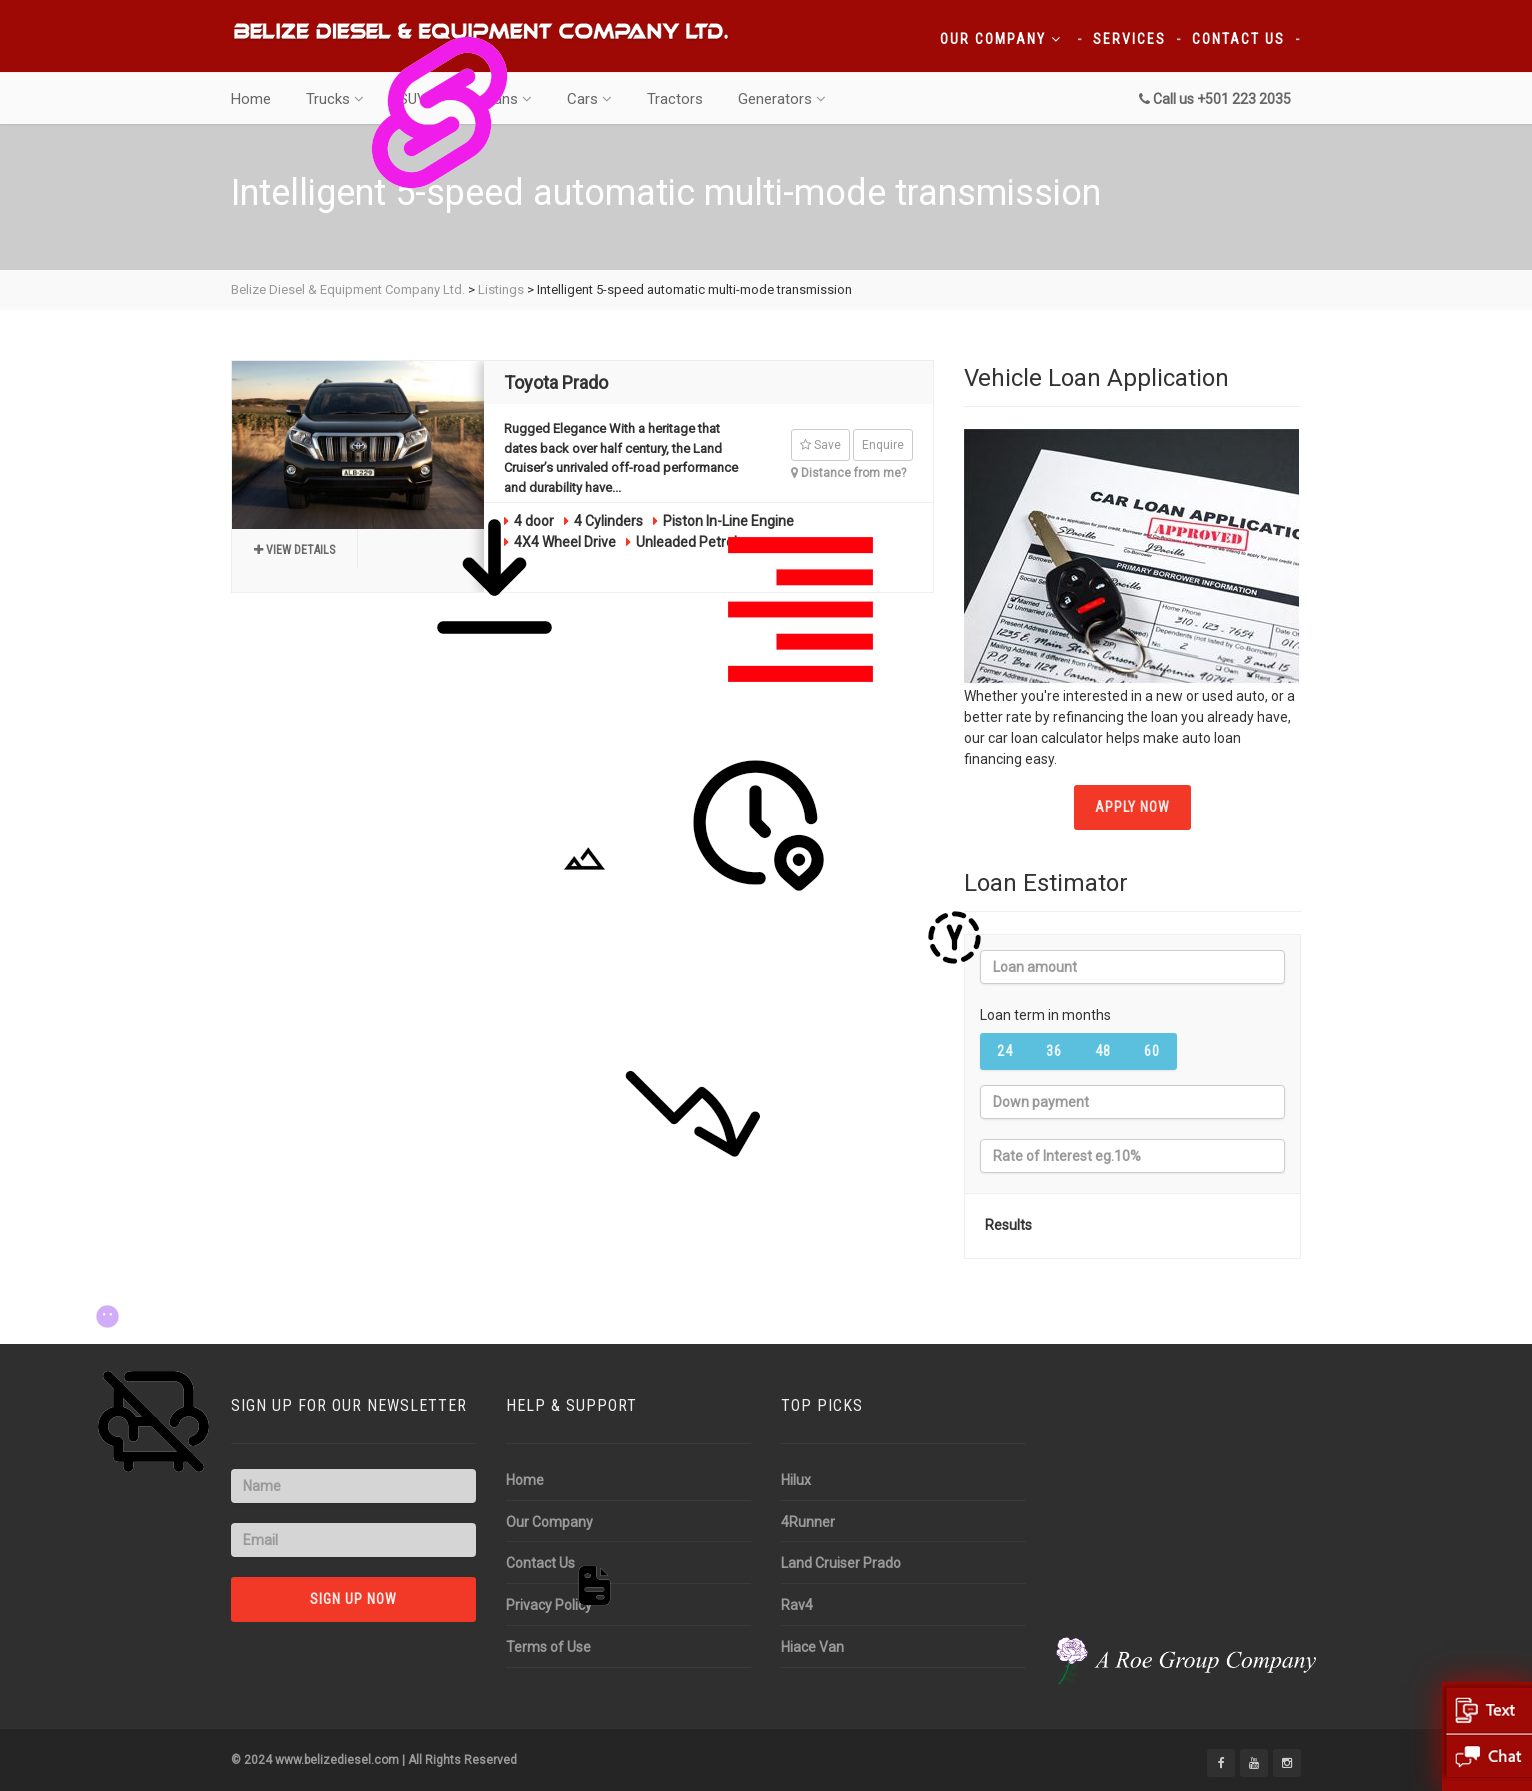 The width and height of the screenshot is (1532, 1791). What do you see at coordinates (954, 937) in the screenshot?
I see `indicates a pending or in-progress status for item Y` at bounding box center [954, 937].